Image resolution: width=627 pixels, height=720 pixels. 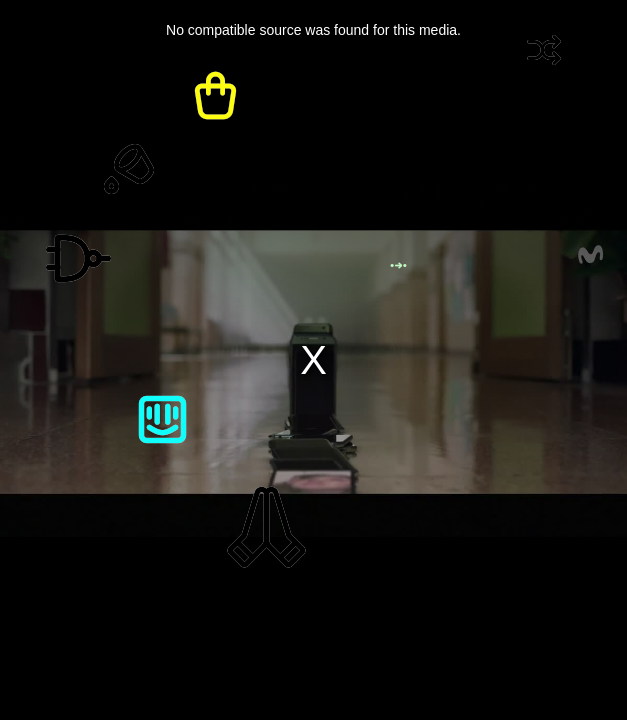 I want to click on open citymapper for transit directions, so click(x=398, y=265).